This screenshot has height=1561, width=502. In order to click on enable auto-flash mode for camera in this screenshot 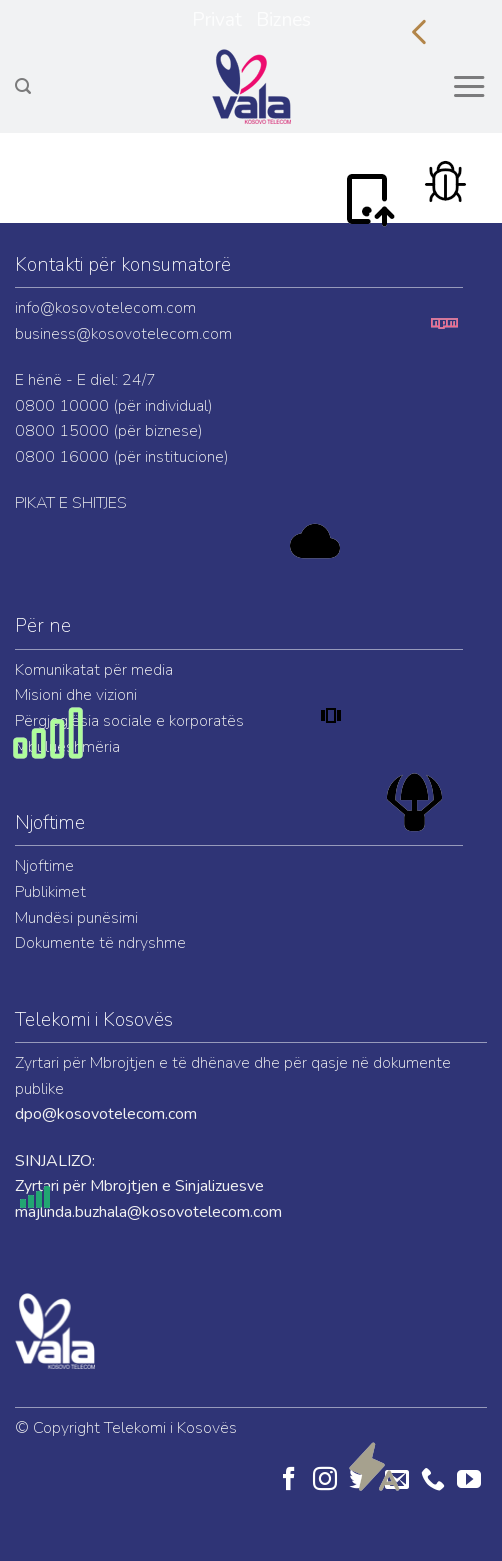, I will do `click(373, 1468)`.